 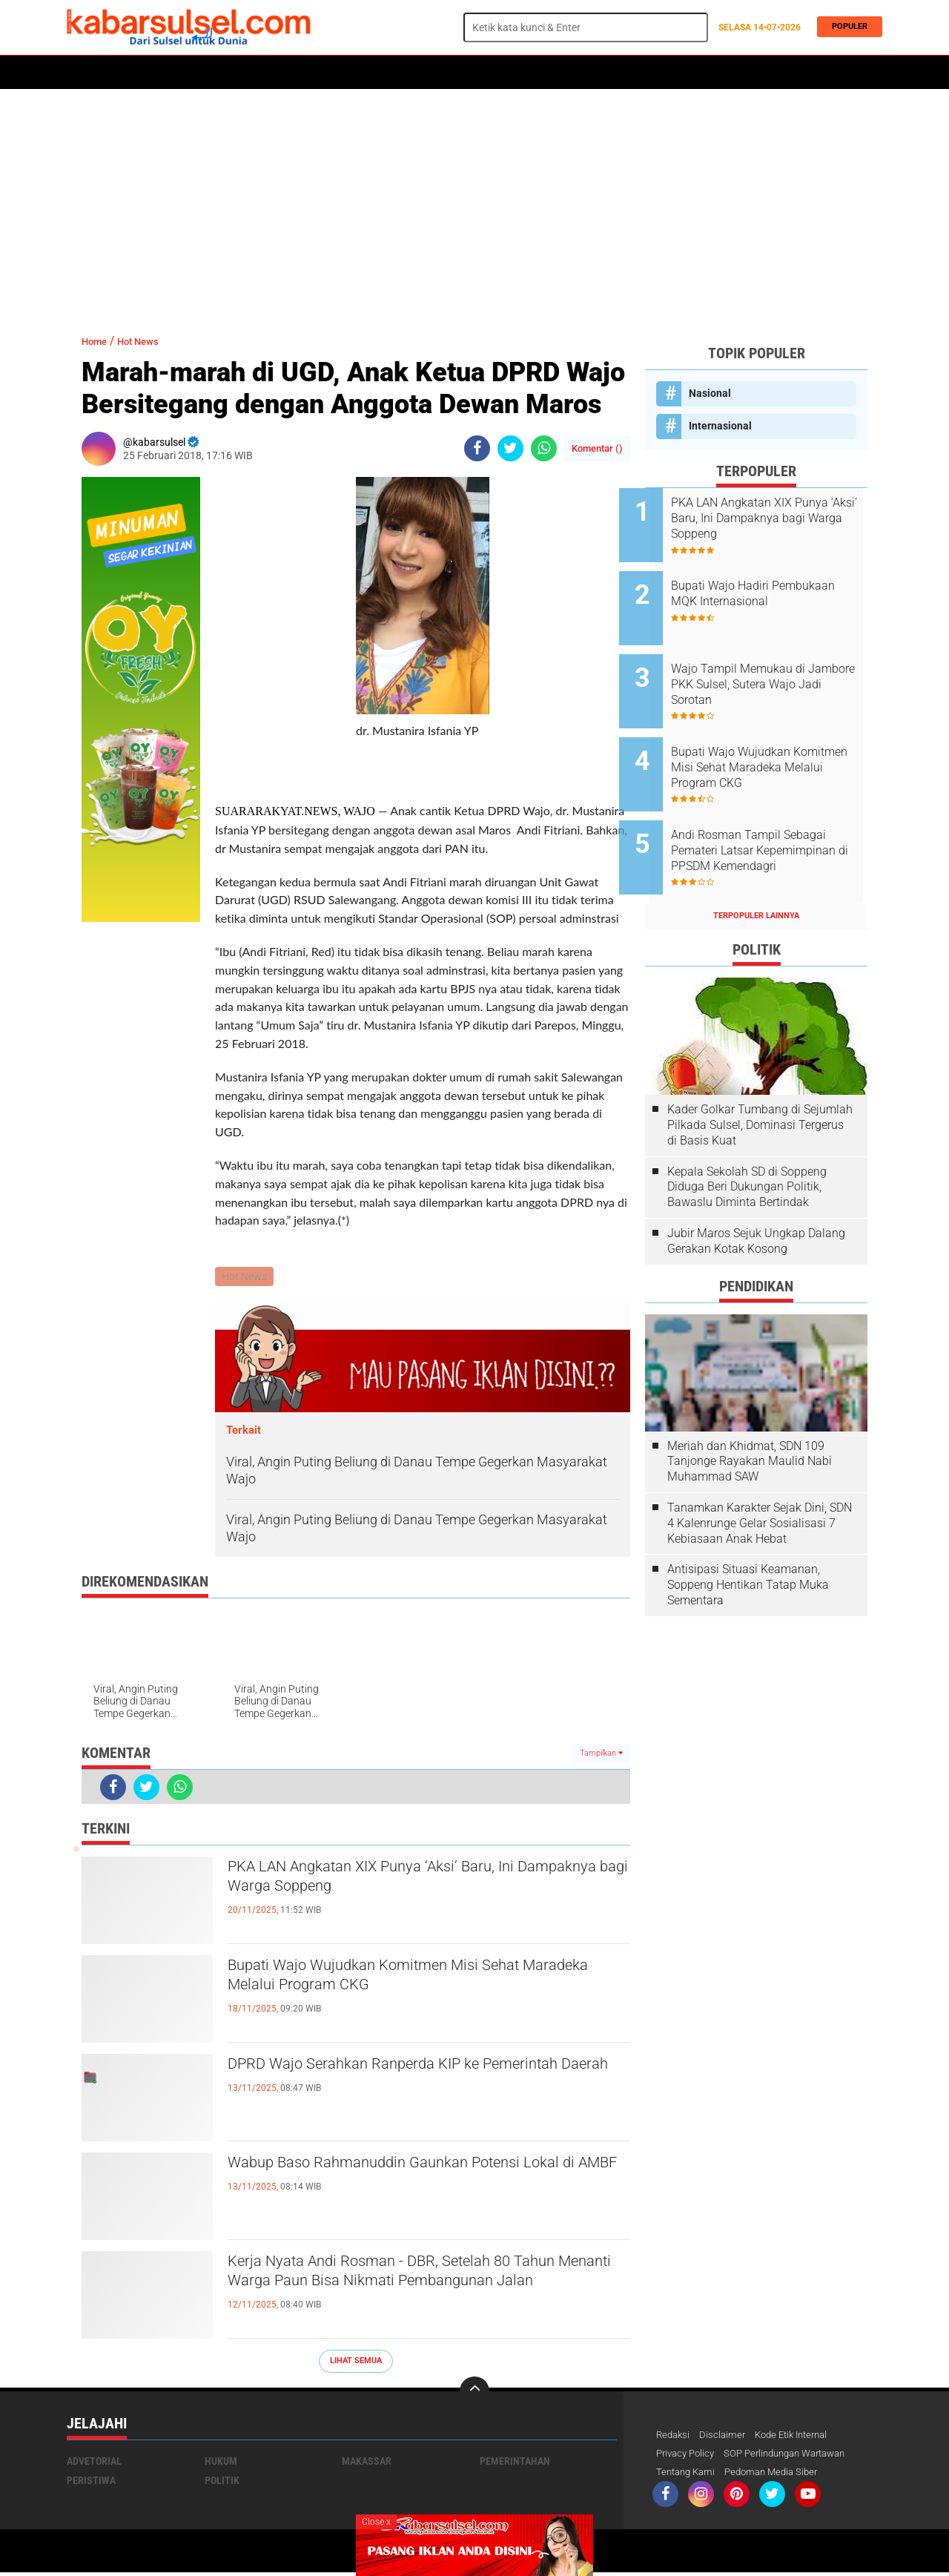 What do you see at coordinates (201, 33) in the screenshot?
I see `reply to all recipients of an email` at bounding box center [201, 33].